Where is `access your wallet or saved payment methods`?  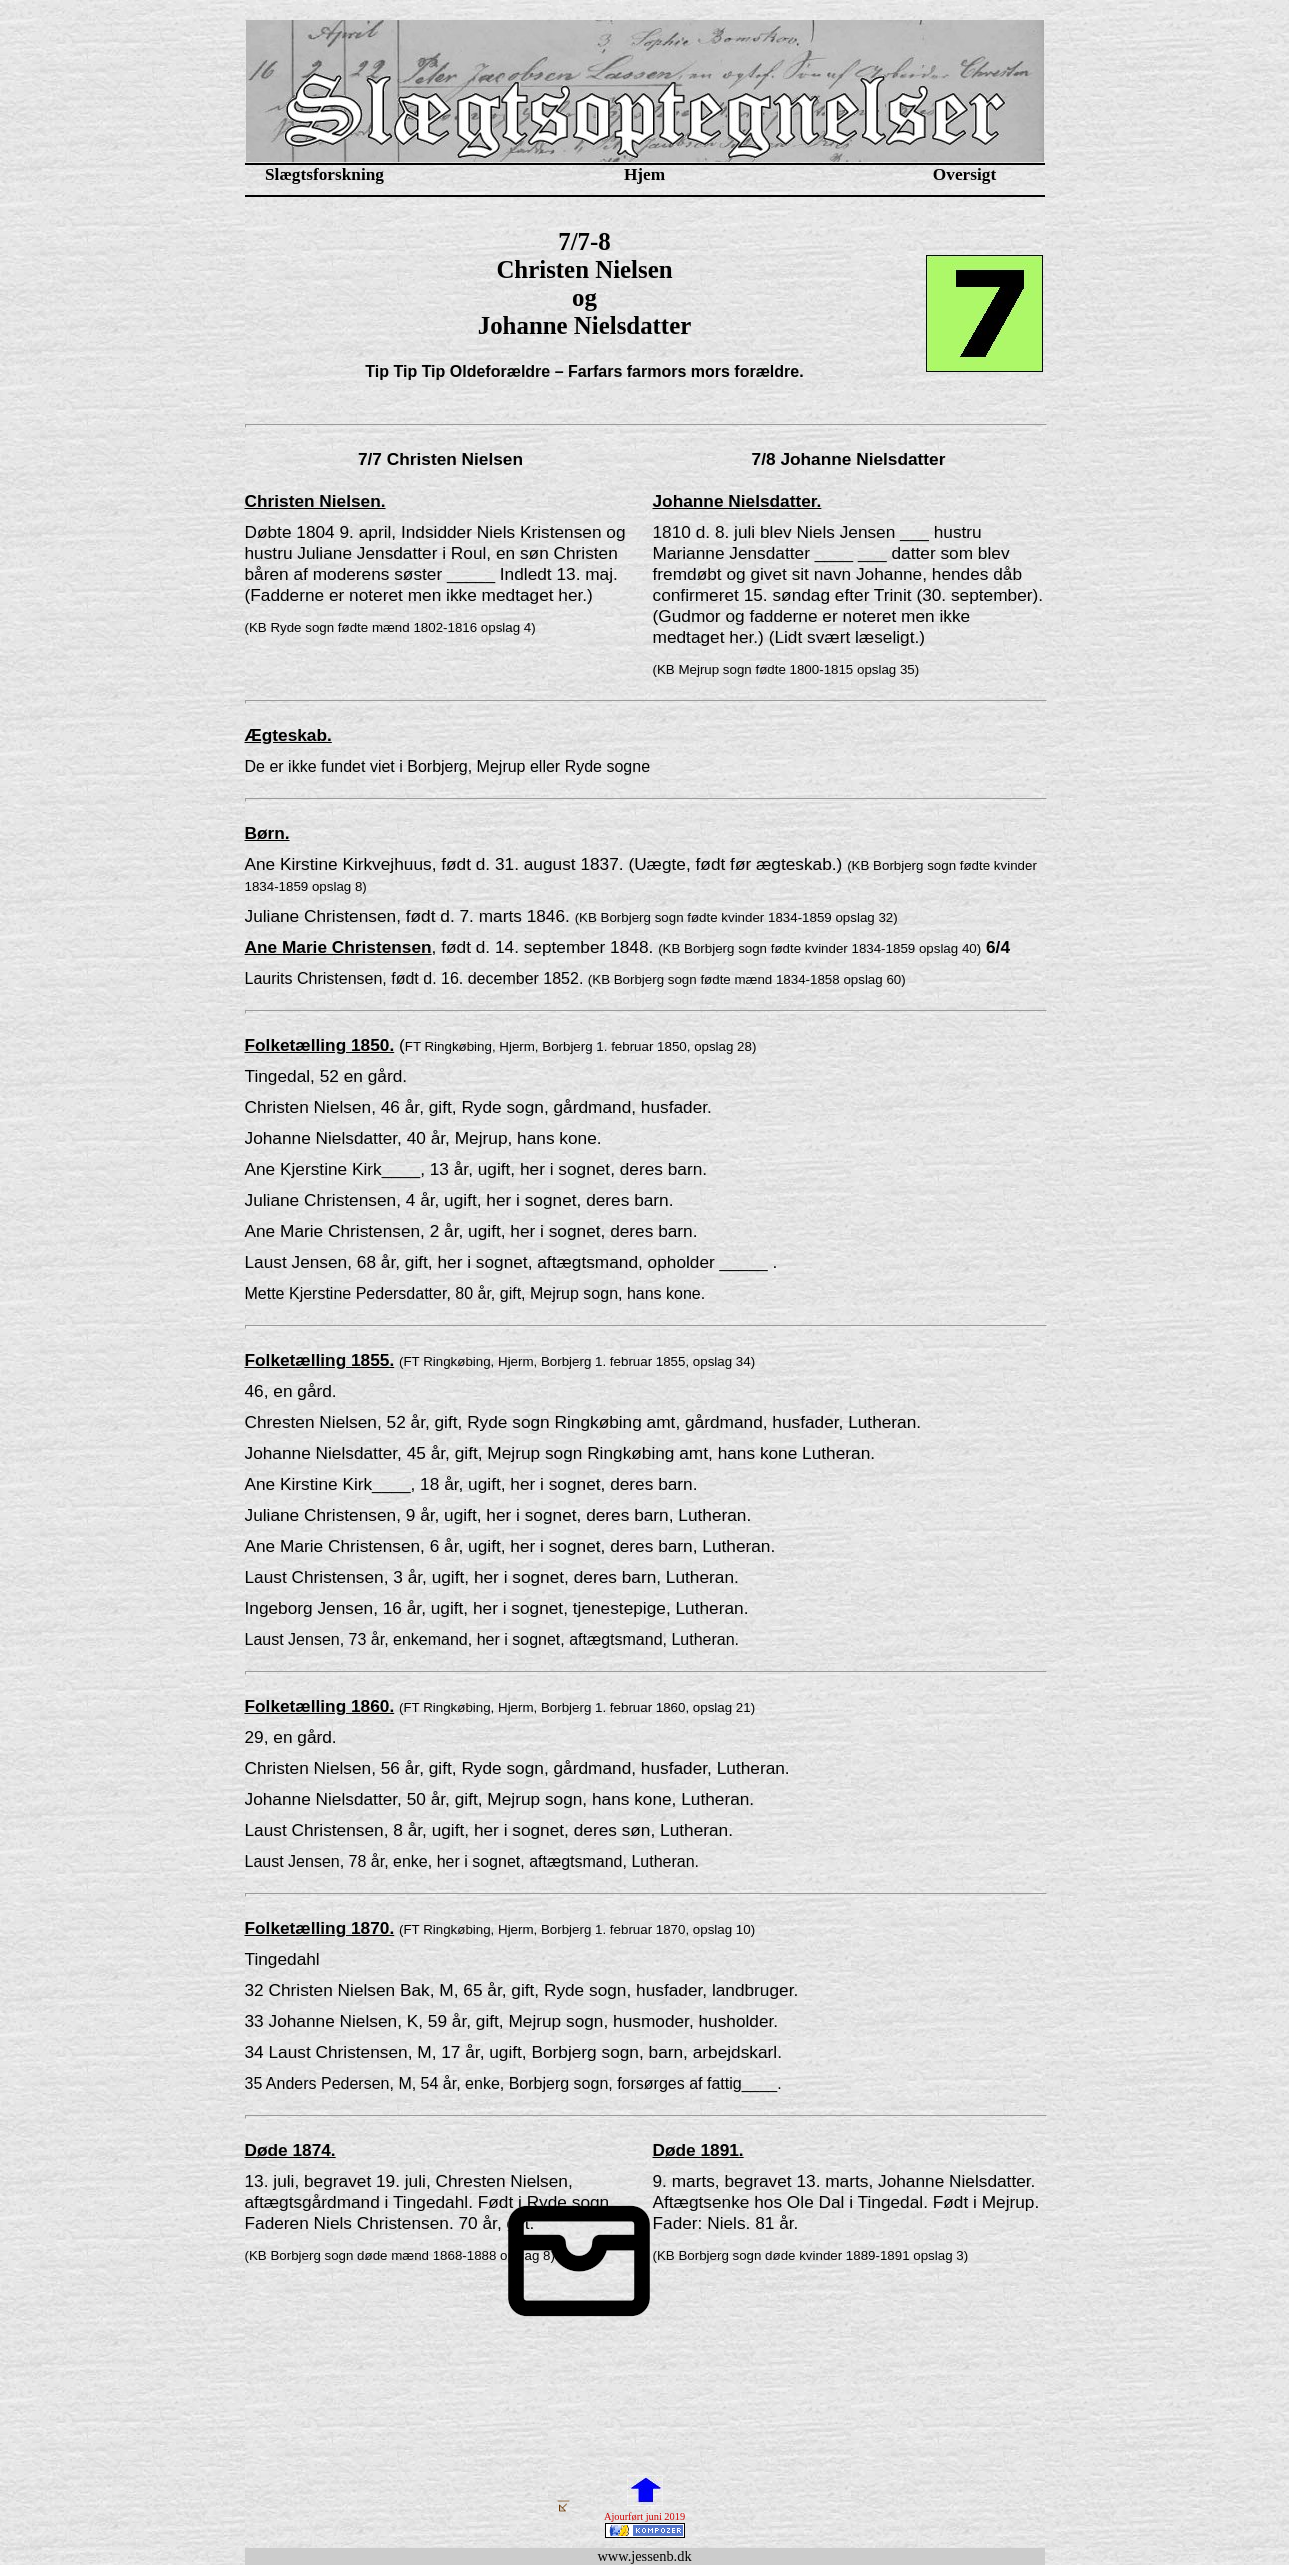 access your wallet or saved payment methods is located at coordinates (579, 2261).